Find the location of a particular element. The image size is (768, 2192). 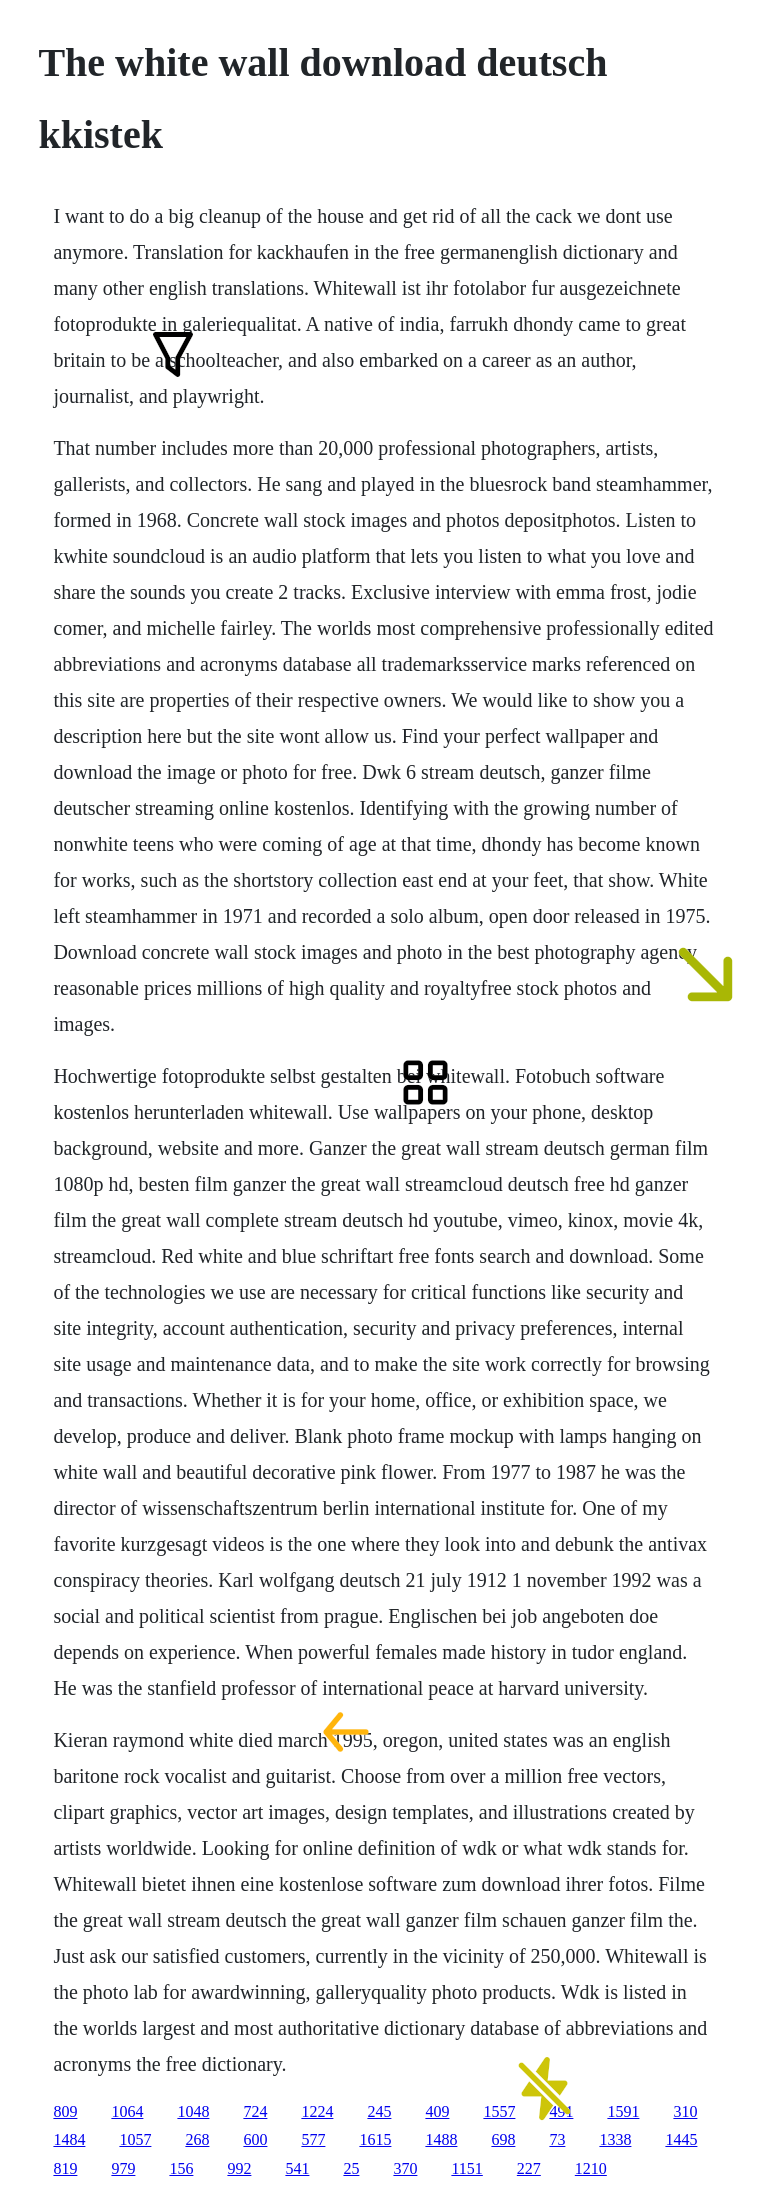

go back to the previous screen is located at coordinates (346, 1732).